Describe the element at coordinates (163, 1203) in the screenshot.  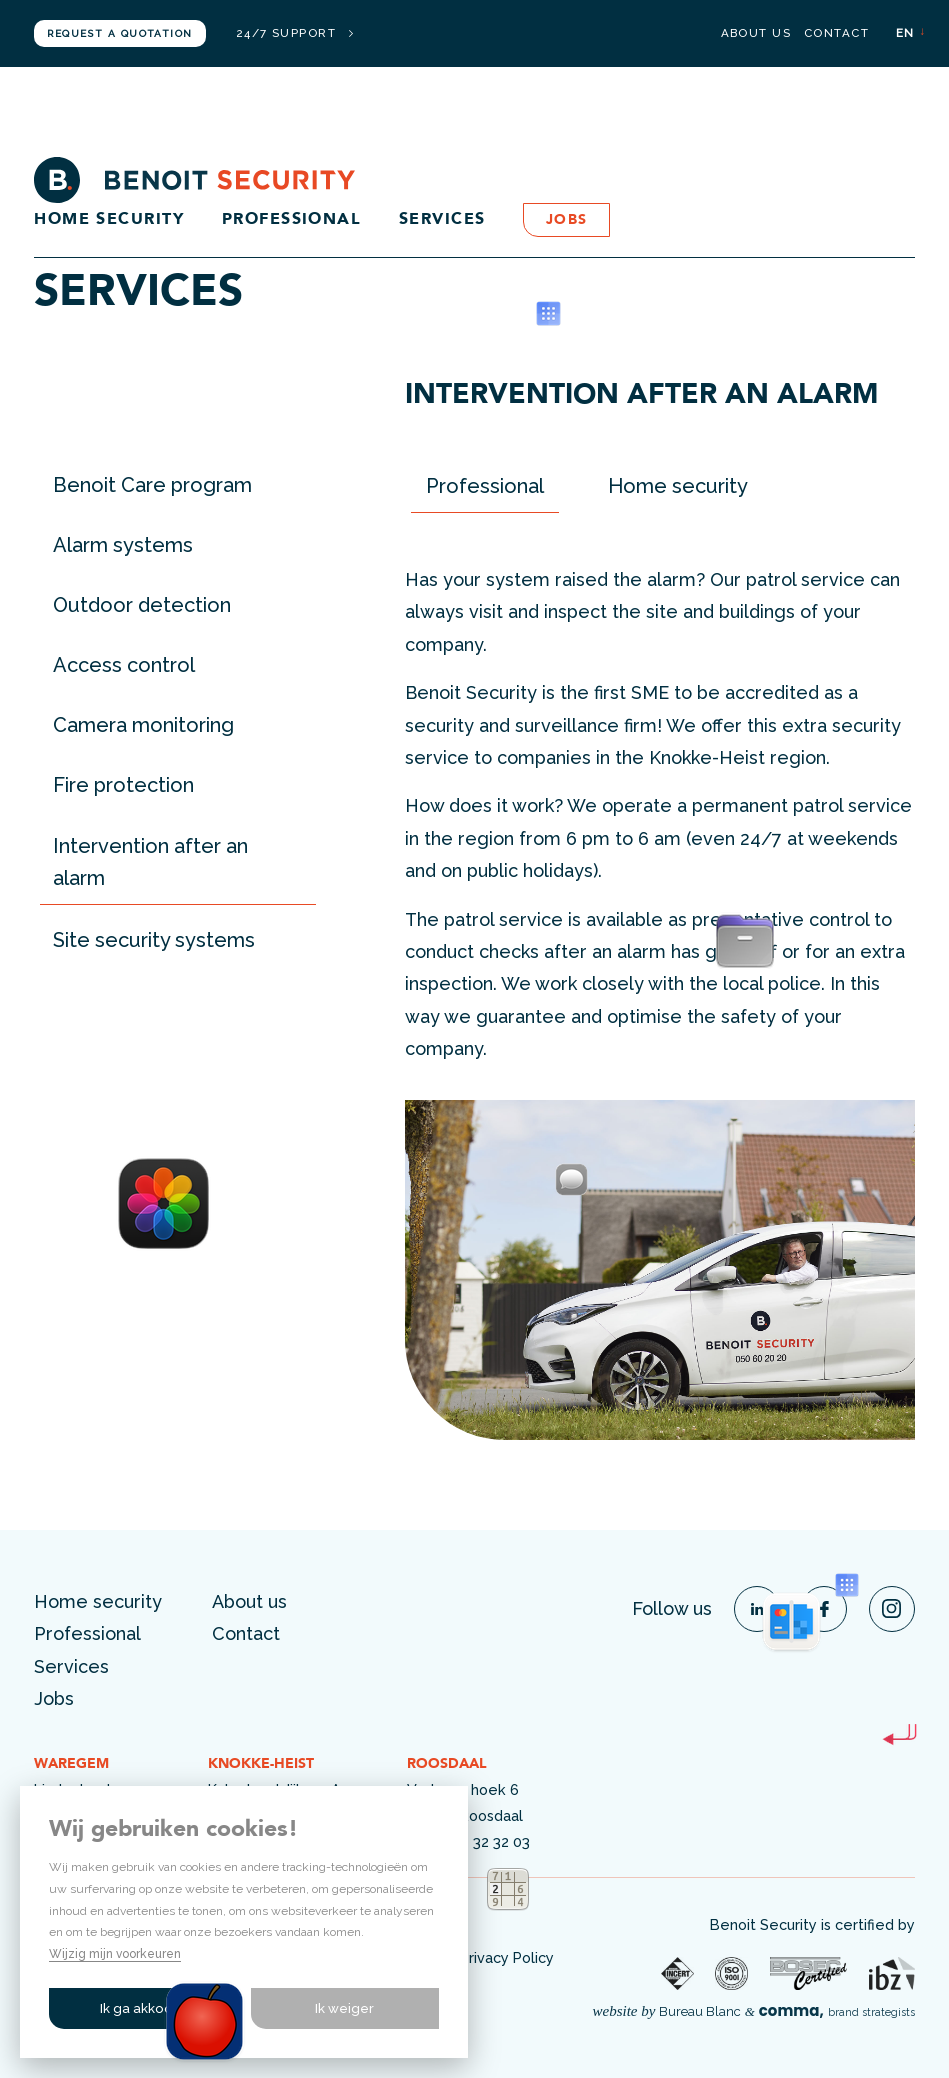
I see `open the photos app` at that location.